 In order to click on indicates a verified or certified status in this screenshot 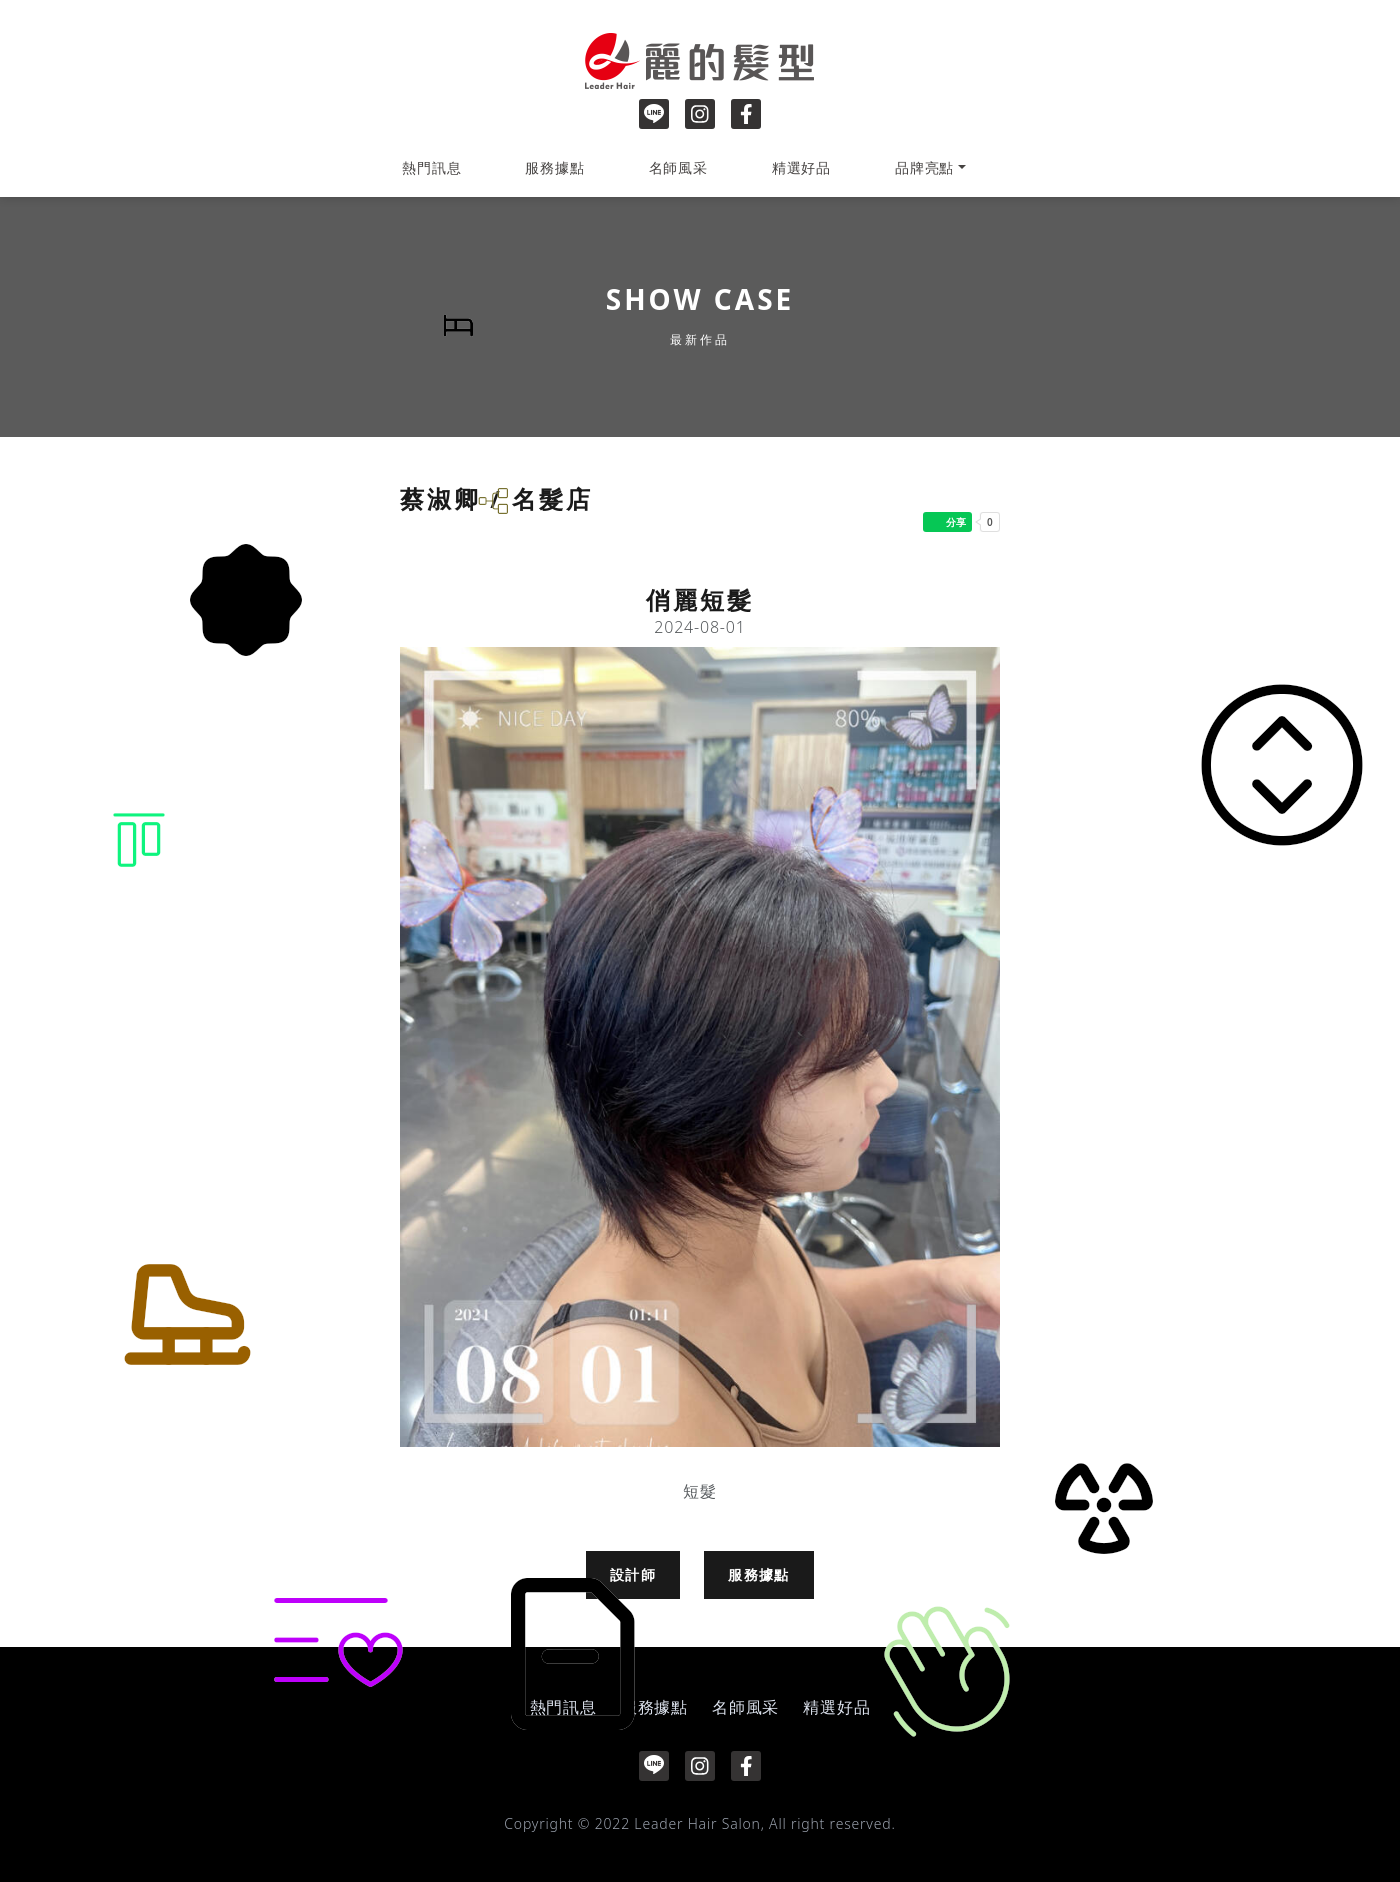, I will do `click(246, 600)`.